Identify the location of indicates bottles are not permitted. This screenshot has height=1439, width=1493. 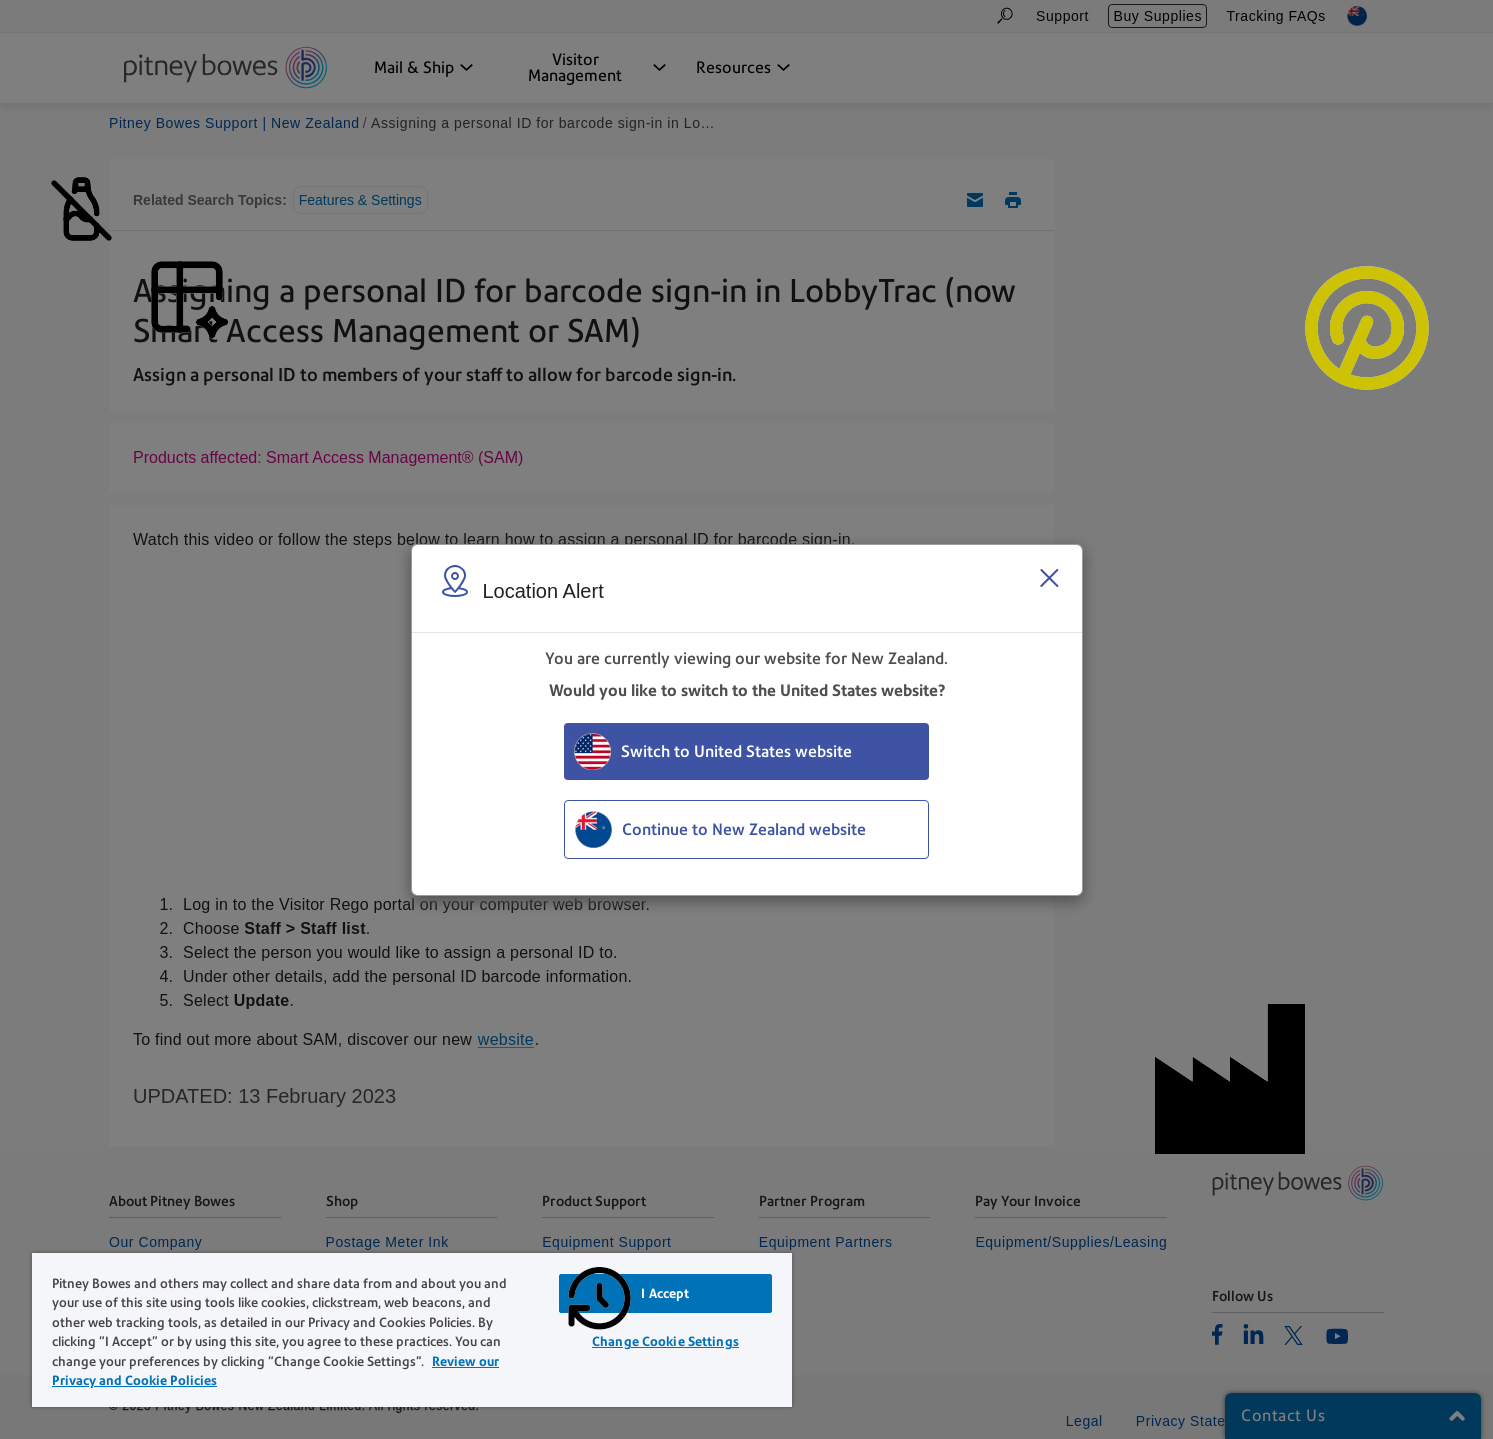
(81, 210).